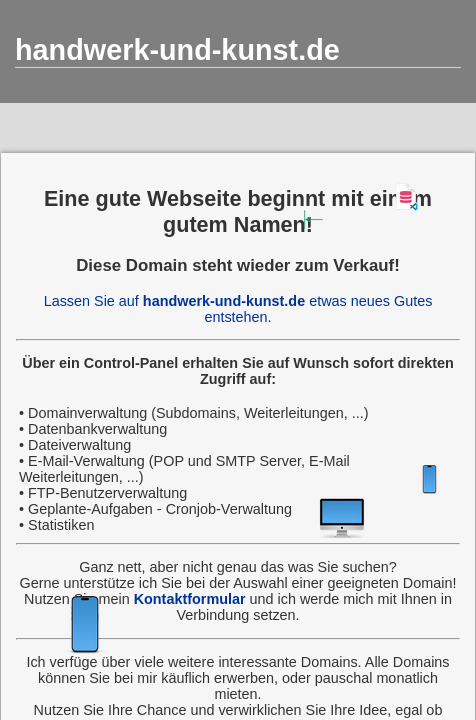  What do you see at coordinates (342, 512) in the screenshot?
I see `represents this mac in system preferences or network settings` at bounding box center [342, 512].